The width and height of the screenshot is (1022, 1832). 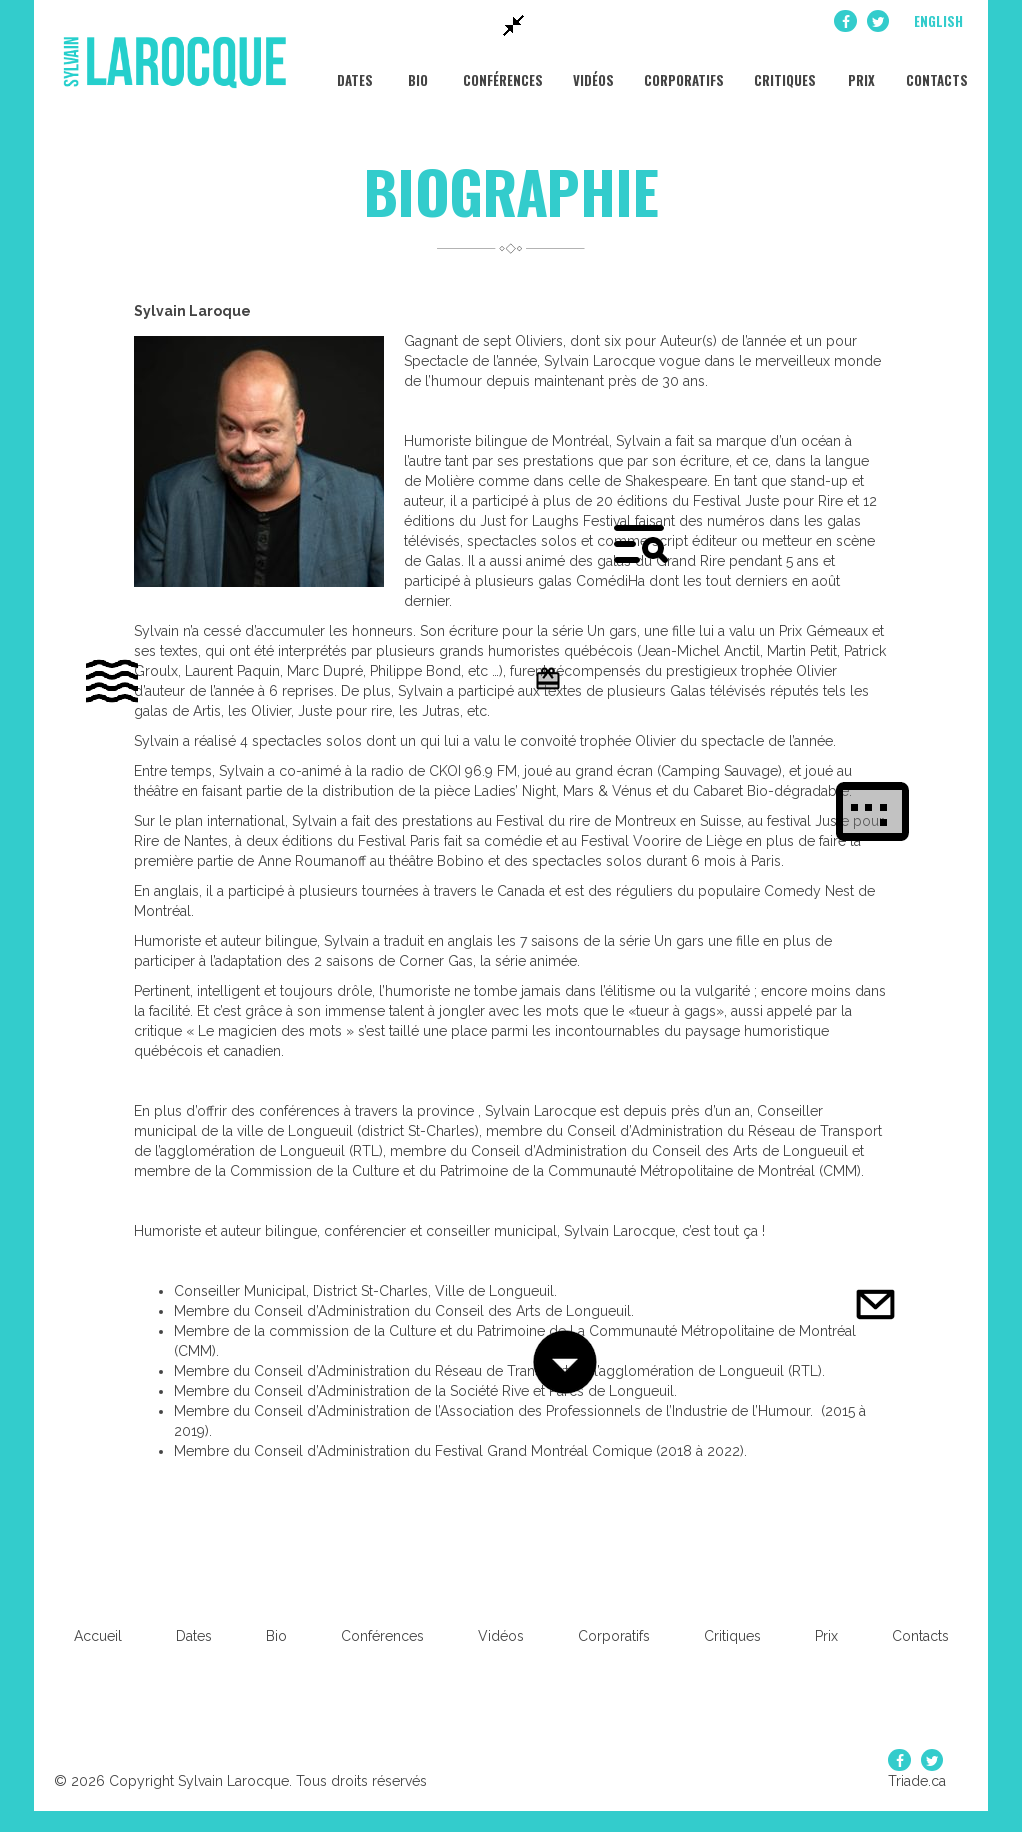 What do you see at coordinates (639, 544) in the screenshot?
I see `search within a list` at bounding box center [639, 544].